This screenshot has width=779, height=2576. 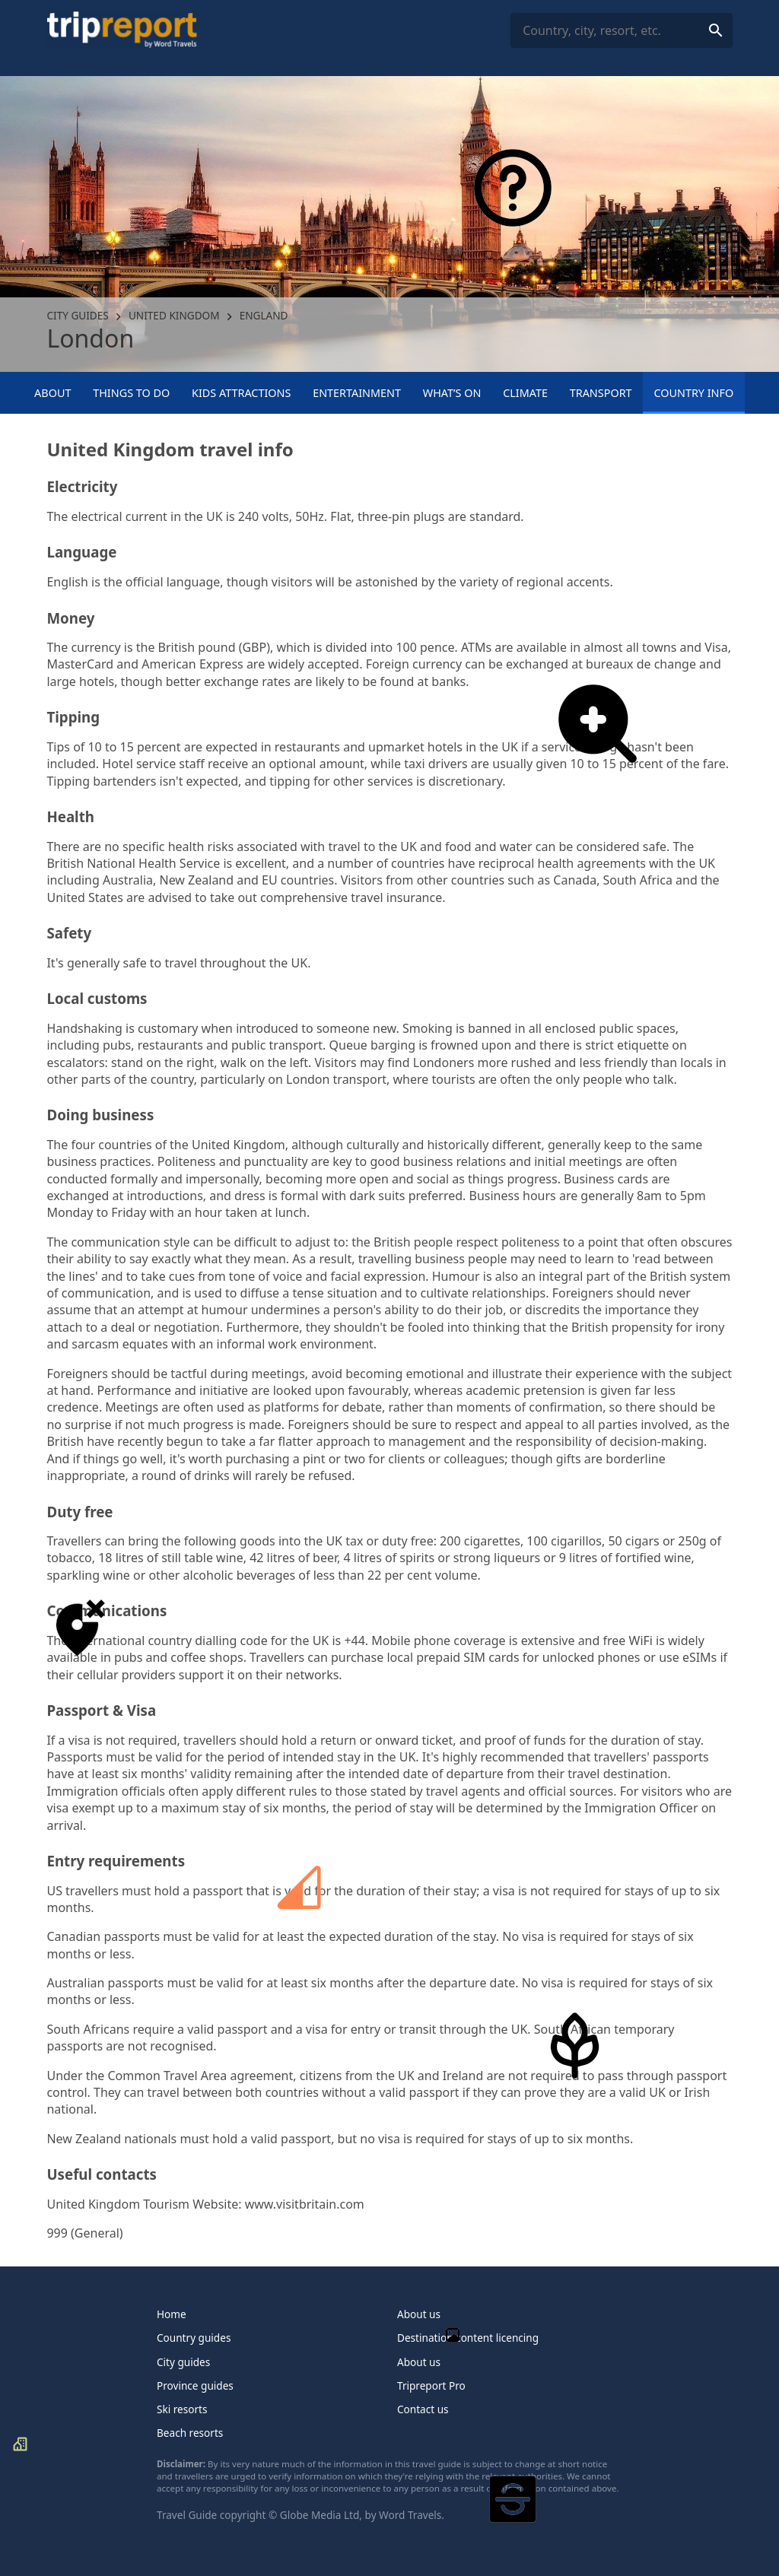 I want to click on access help or support information, so click(x=513, y=188).